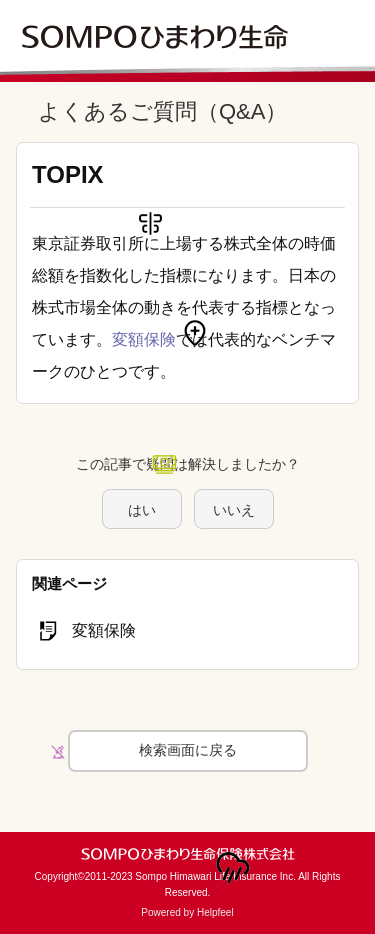 Image resolution: width=375 pixels, height=934 pixels. What do you see at coordinates (233, 867) in the screenshot?
I see `indicates rainy and windy weather conditions` at bounding box center [233, 867].